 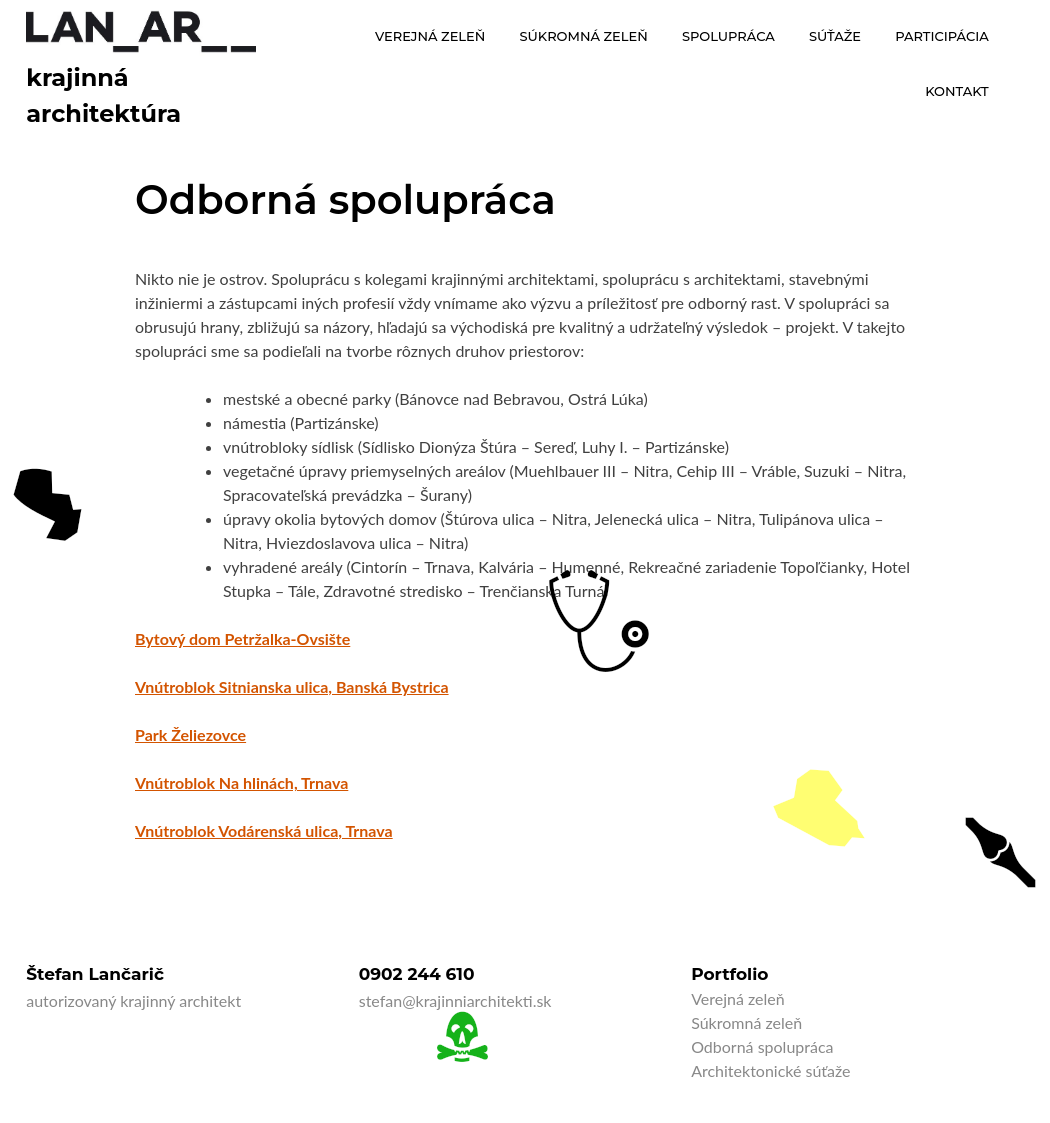 What do you see at coordinates (599, 621) in the screenshot?
I see `access health or medical features` at bounding box center [599, 621].